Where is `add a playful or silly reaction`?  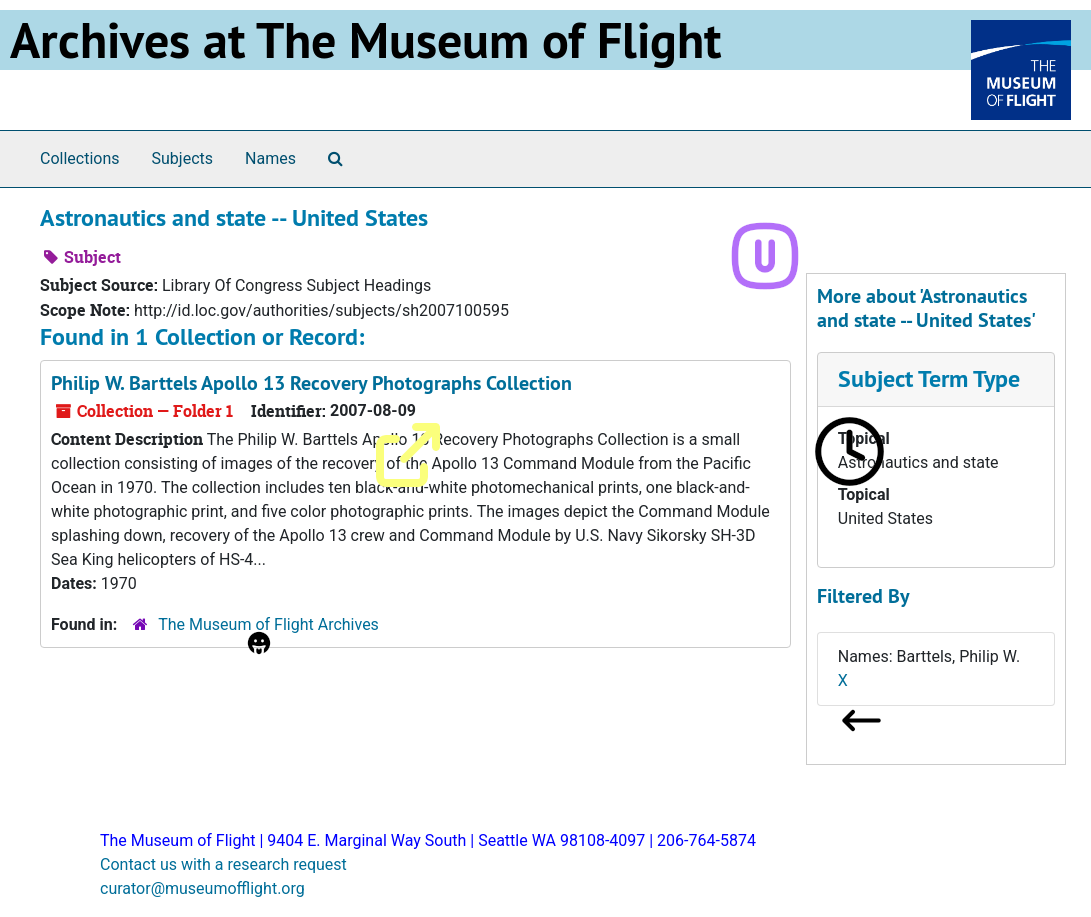
add a playful or silly reaction is located at coordinates (259, 643).